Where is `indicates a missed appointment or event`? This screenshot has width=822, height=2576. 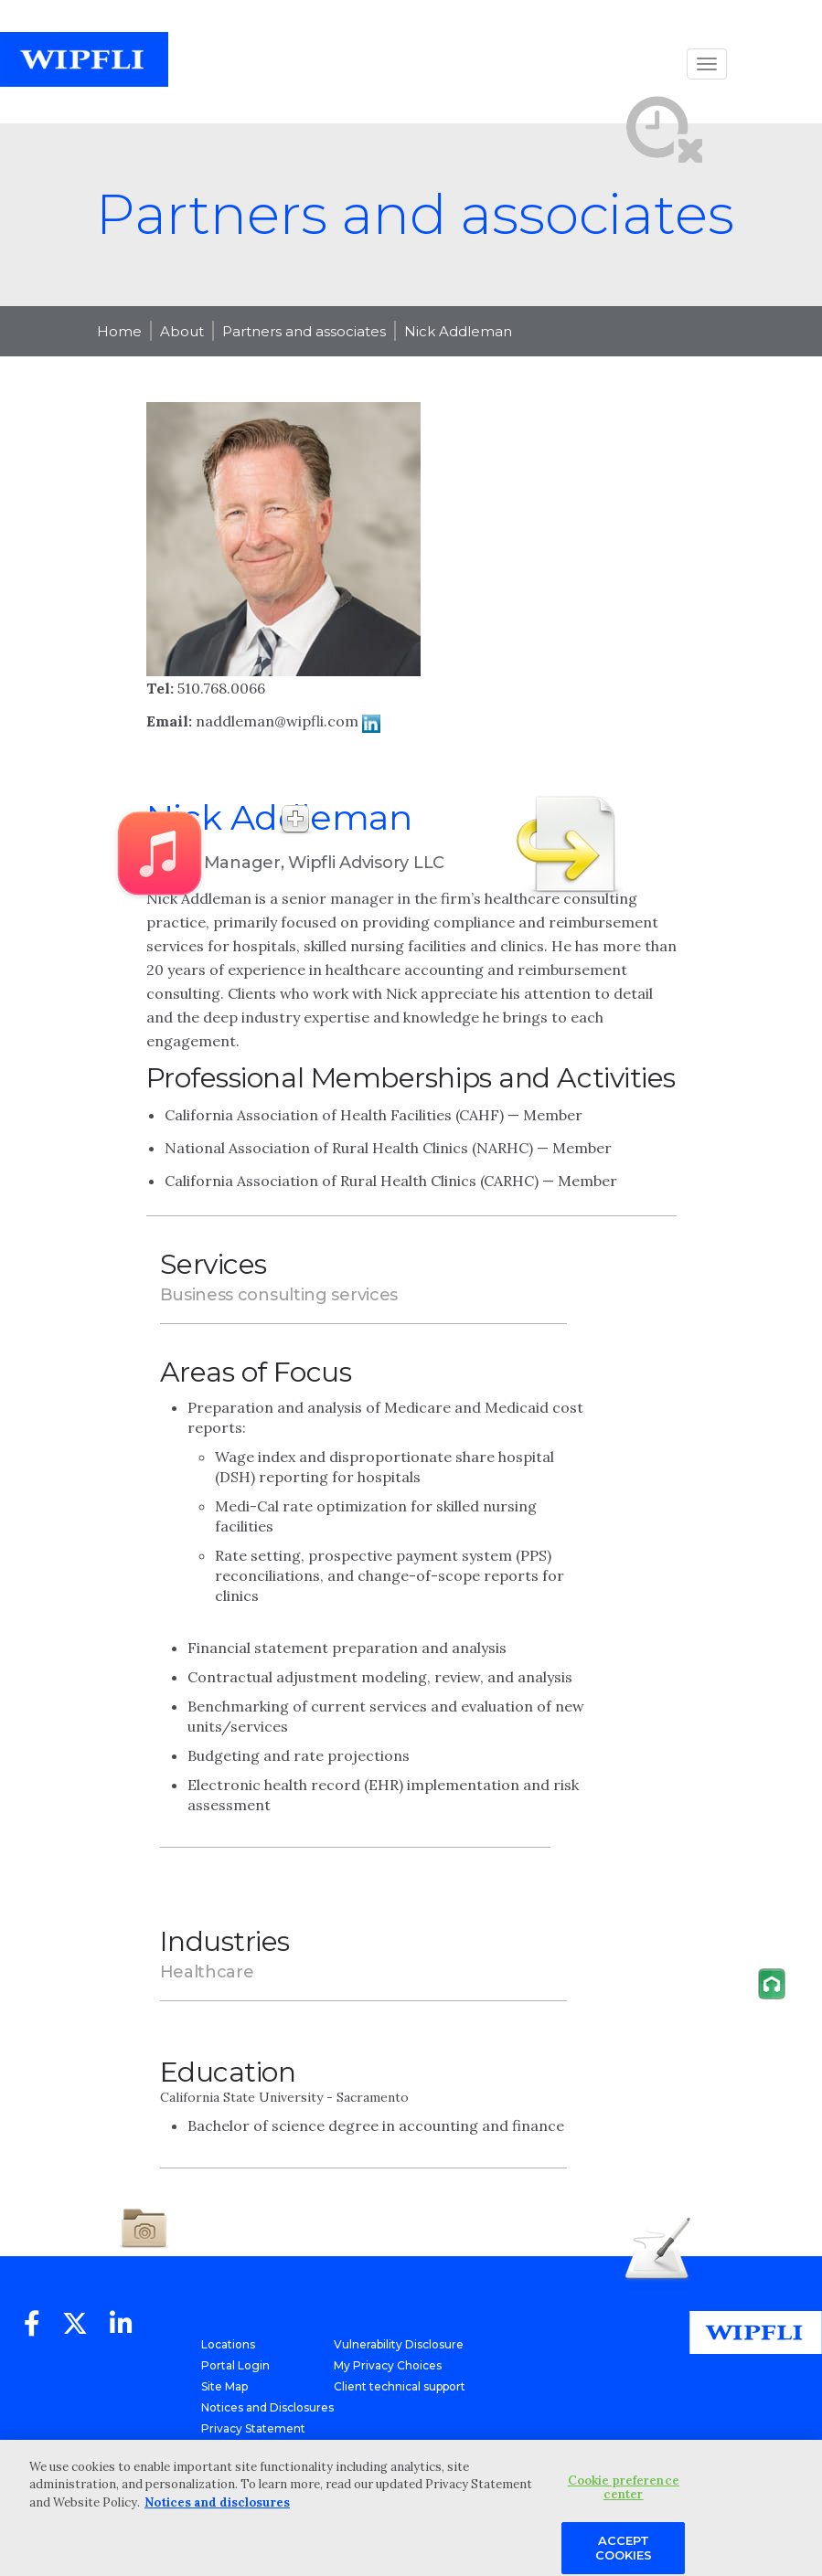 indicates a missed appointment or event is located at coordinates (664, 124).